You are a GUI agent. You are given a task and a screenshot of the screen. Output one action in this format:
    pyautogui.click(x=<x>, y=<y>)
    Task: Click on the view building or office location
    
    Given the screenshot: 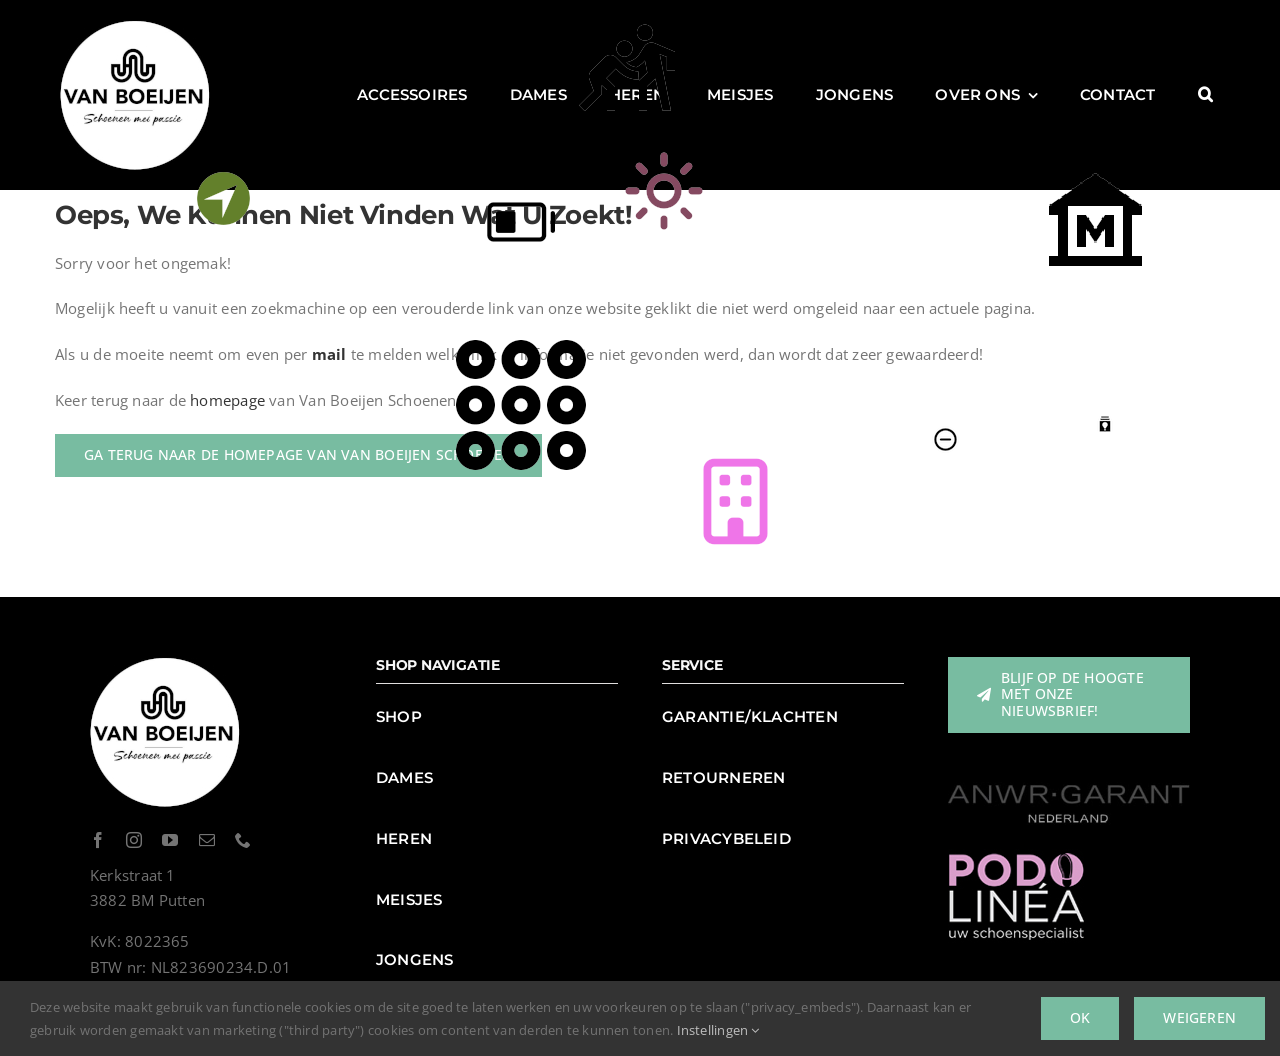 What is the action you would take?
    pyautogui.click(x=735, y=501)
    